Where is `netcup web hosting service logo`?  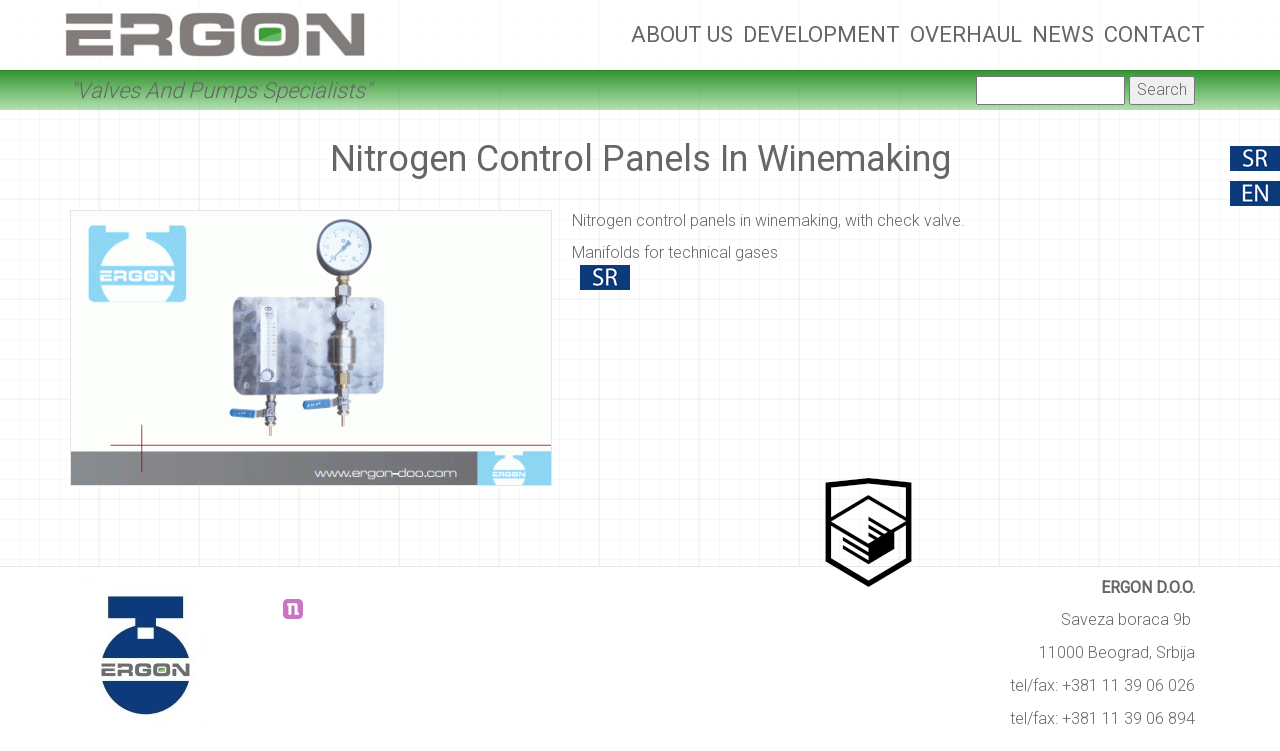 netcup web hosting service logo is located at coordinates (293, 609).